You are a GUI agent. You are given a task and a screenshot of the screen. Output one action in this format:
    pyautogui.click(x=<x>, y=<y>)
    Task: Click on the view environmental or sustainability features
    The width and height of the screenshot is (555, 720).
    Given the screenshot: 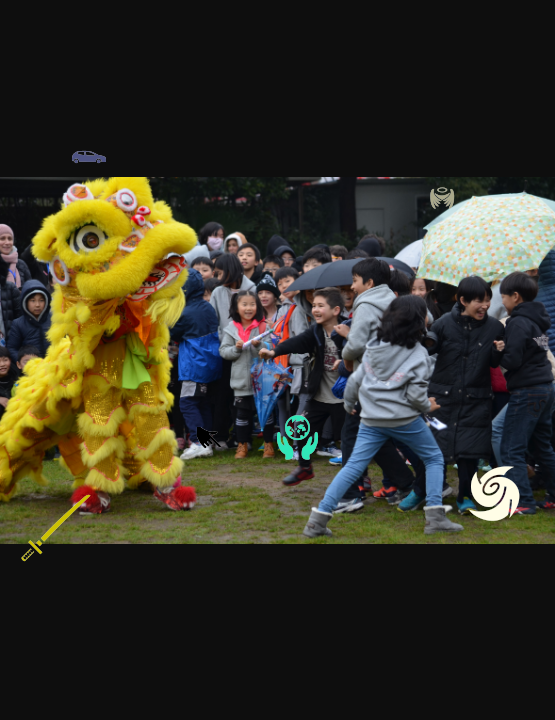 What is the action you would take?
    pyautogui.click(x=297, y=437)
    